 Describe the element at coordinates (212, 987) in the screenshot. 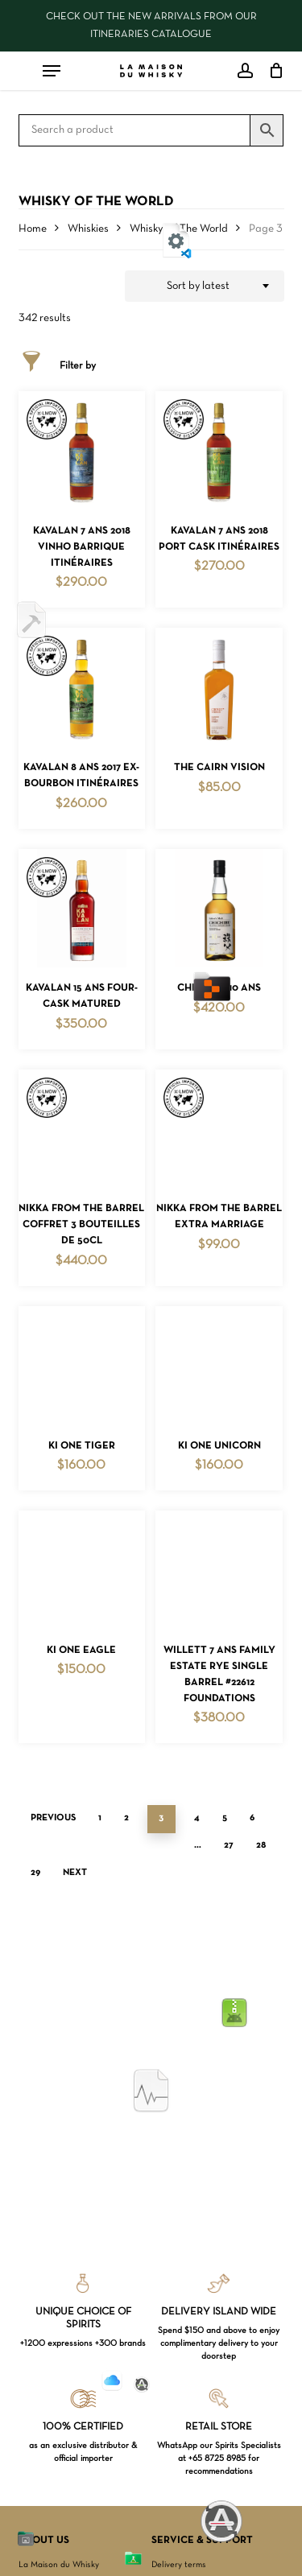

I see `open replit project folder` at that location.